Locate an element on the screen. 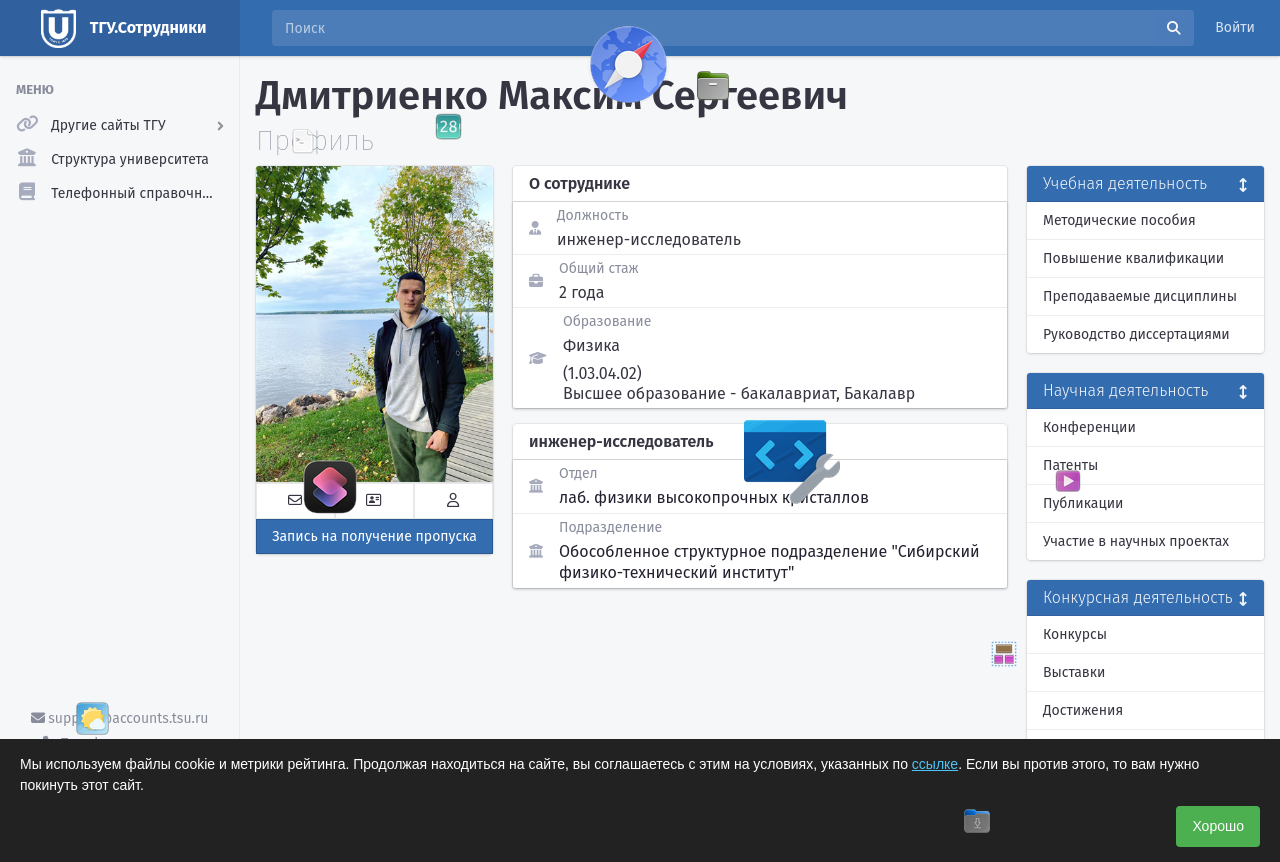 This screenshot has height=862, width=1280. open the video player app is located at coordinates (1068, 481).